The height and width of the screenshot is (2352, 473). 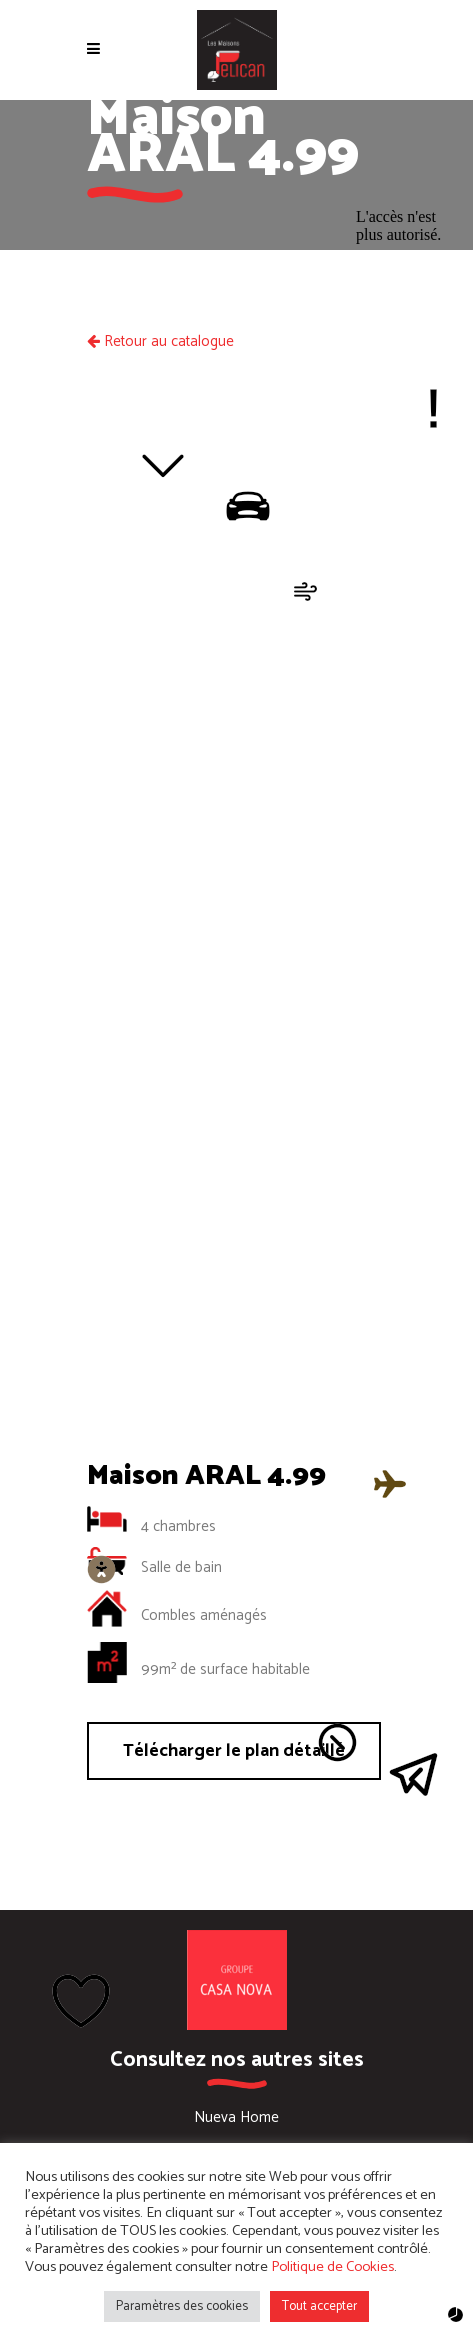 I want to click on open telegram messaging app, so click(x=413, y=1774).